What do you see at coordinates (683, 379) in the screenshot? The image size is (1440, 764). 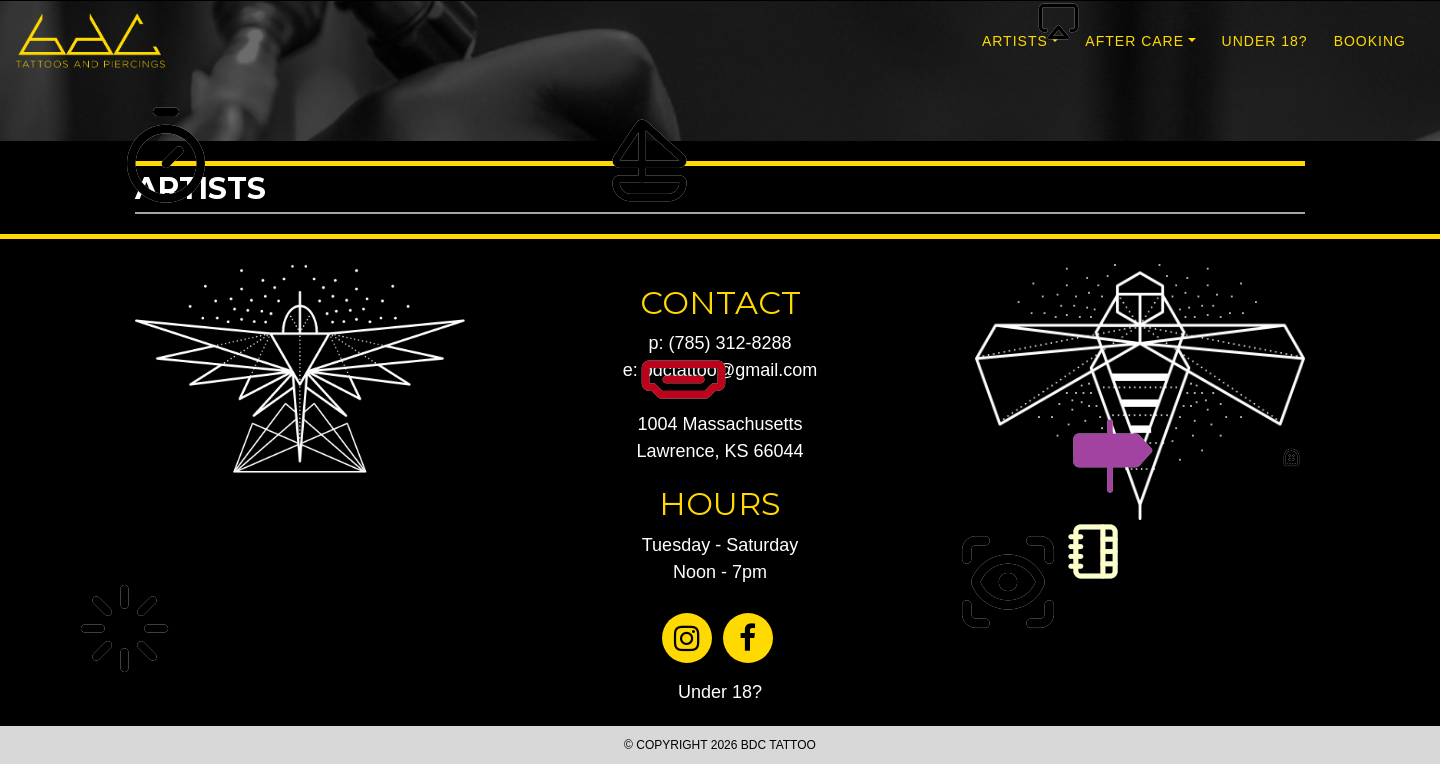 I see `hdmi port connection status` at bounding box center [683, 379].